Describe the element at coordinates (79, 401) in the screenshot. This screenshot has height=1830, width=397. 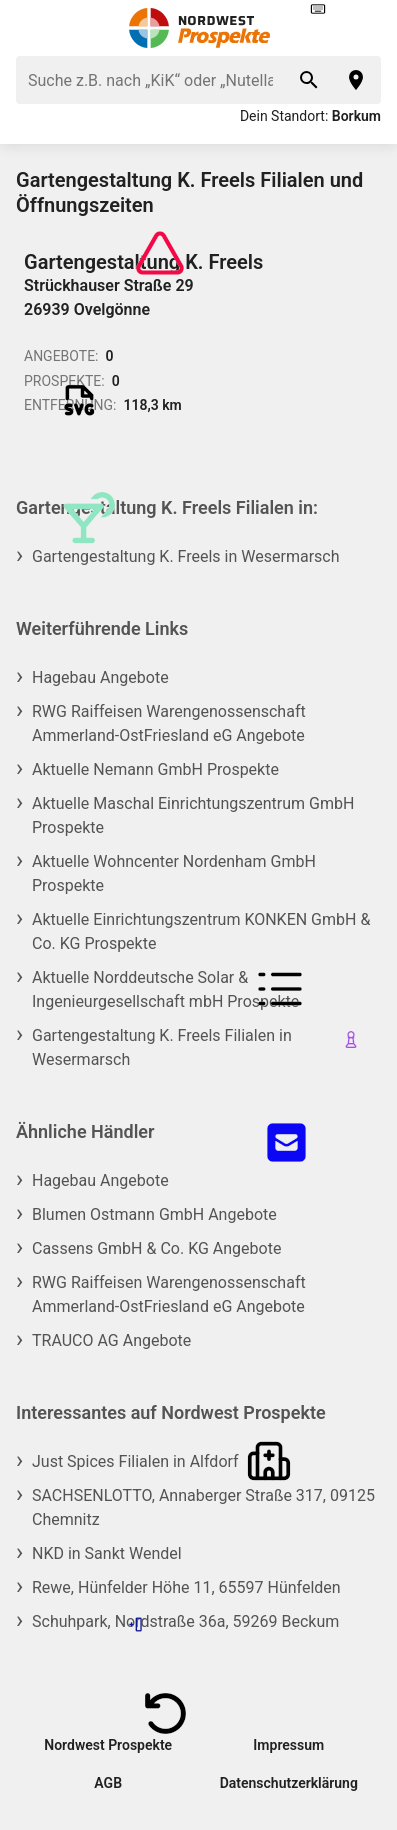
I see `open an SVG file` at that location.